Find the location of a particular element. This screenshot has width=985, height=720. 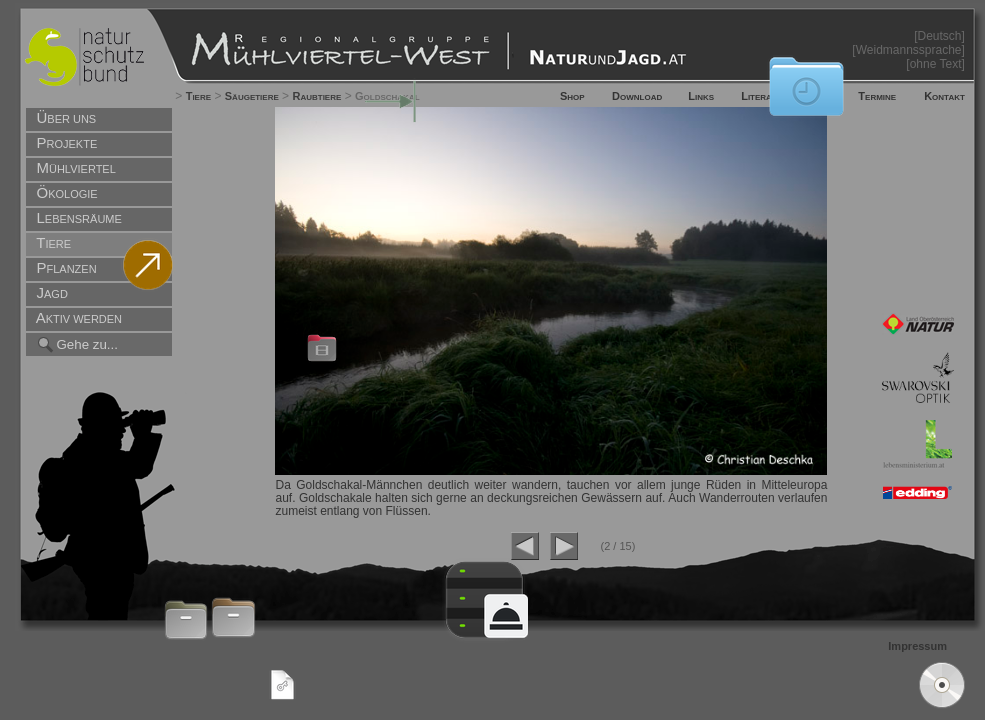

configure network server discovery preferences is located at coordinates (485, 601).